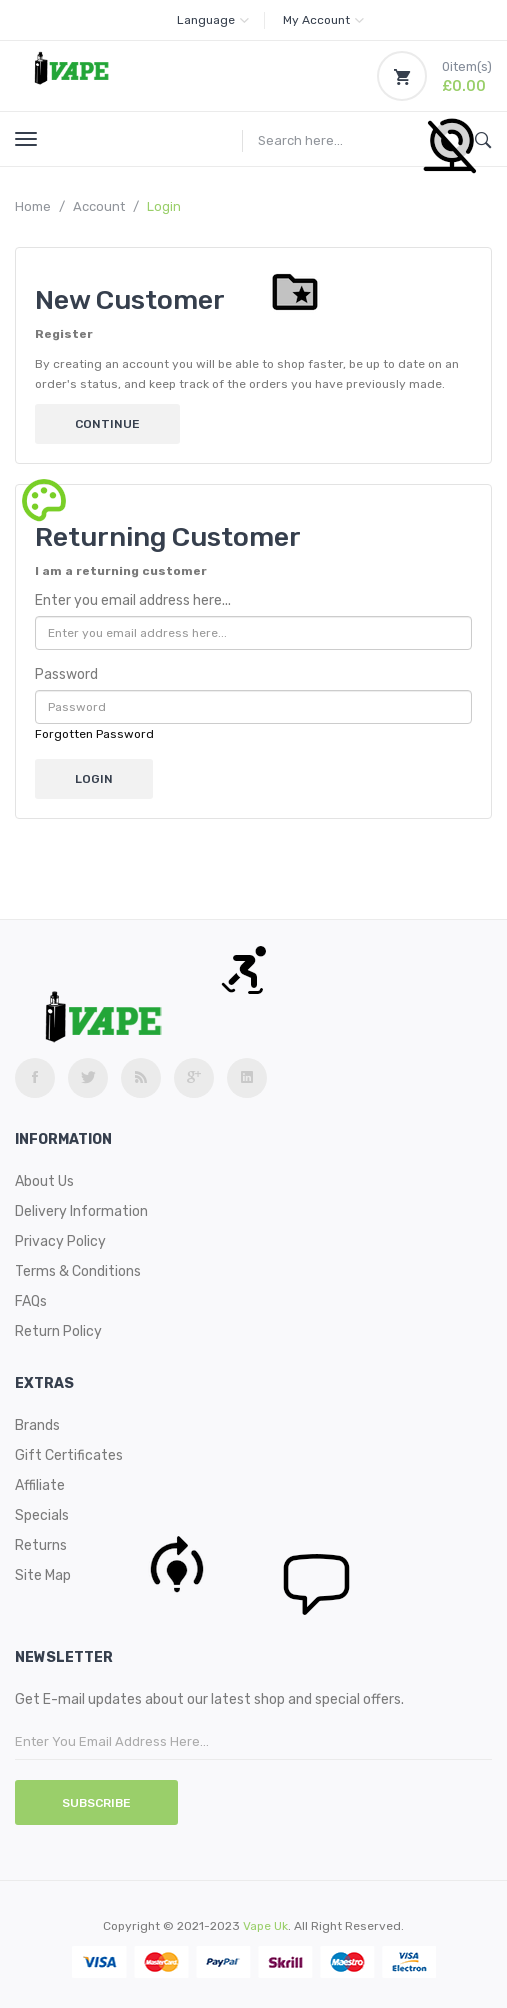 Image resolution: width=507 pixels, height=2008 pixels. I want to click on indicates machine learning or AI model training in progress, so click(177, 1566).